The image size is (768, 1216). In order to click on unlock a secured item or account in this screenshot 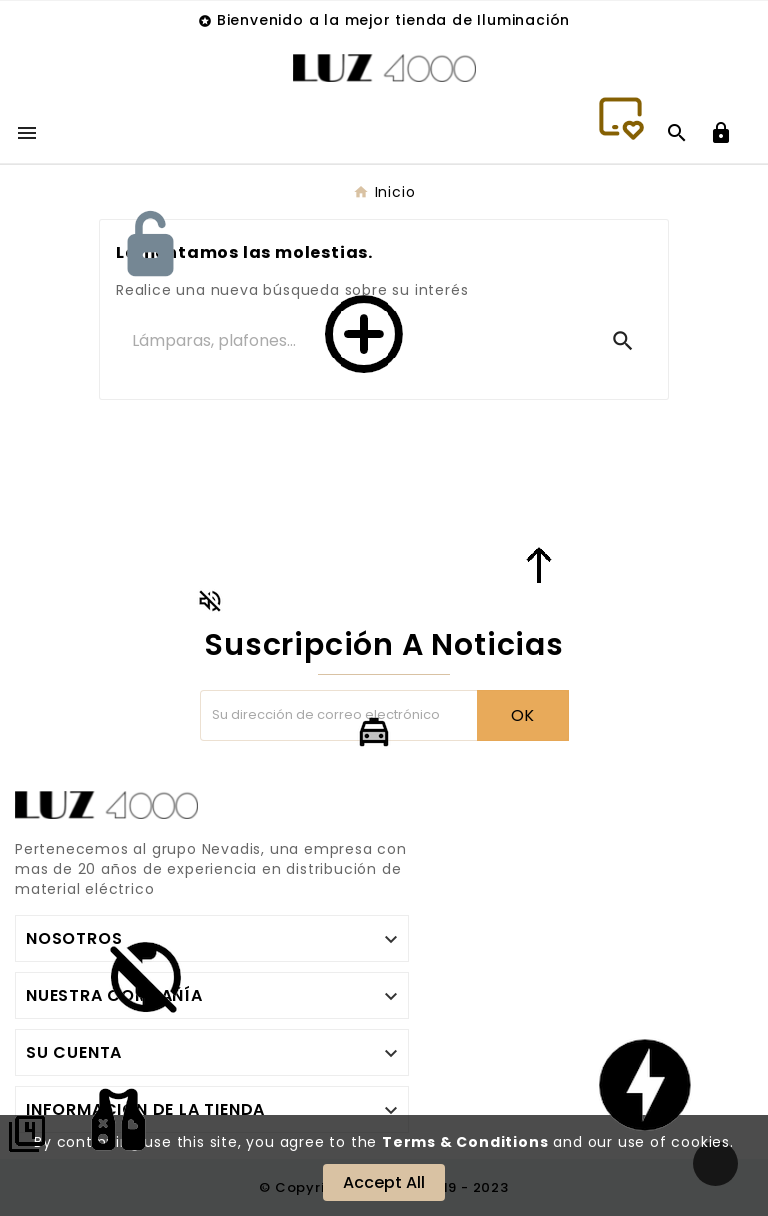, I will do `click(150, 245)`.